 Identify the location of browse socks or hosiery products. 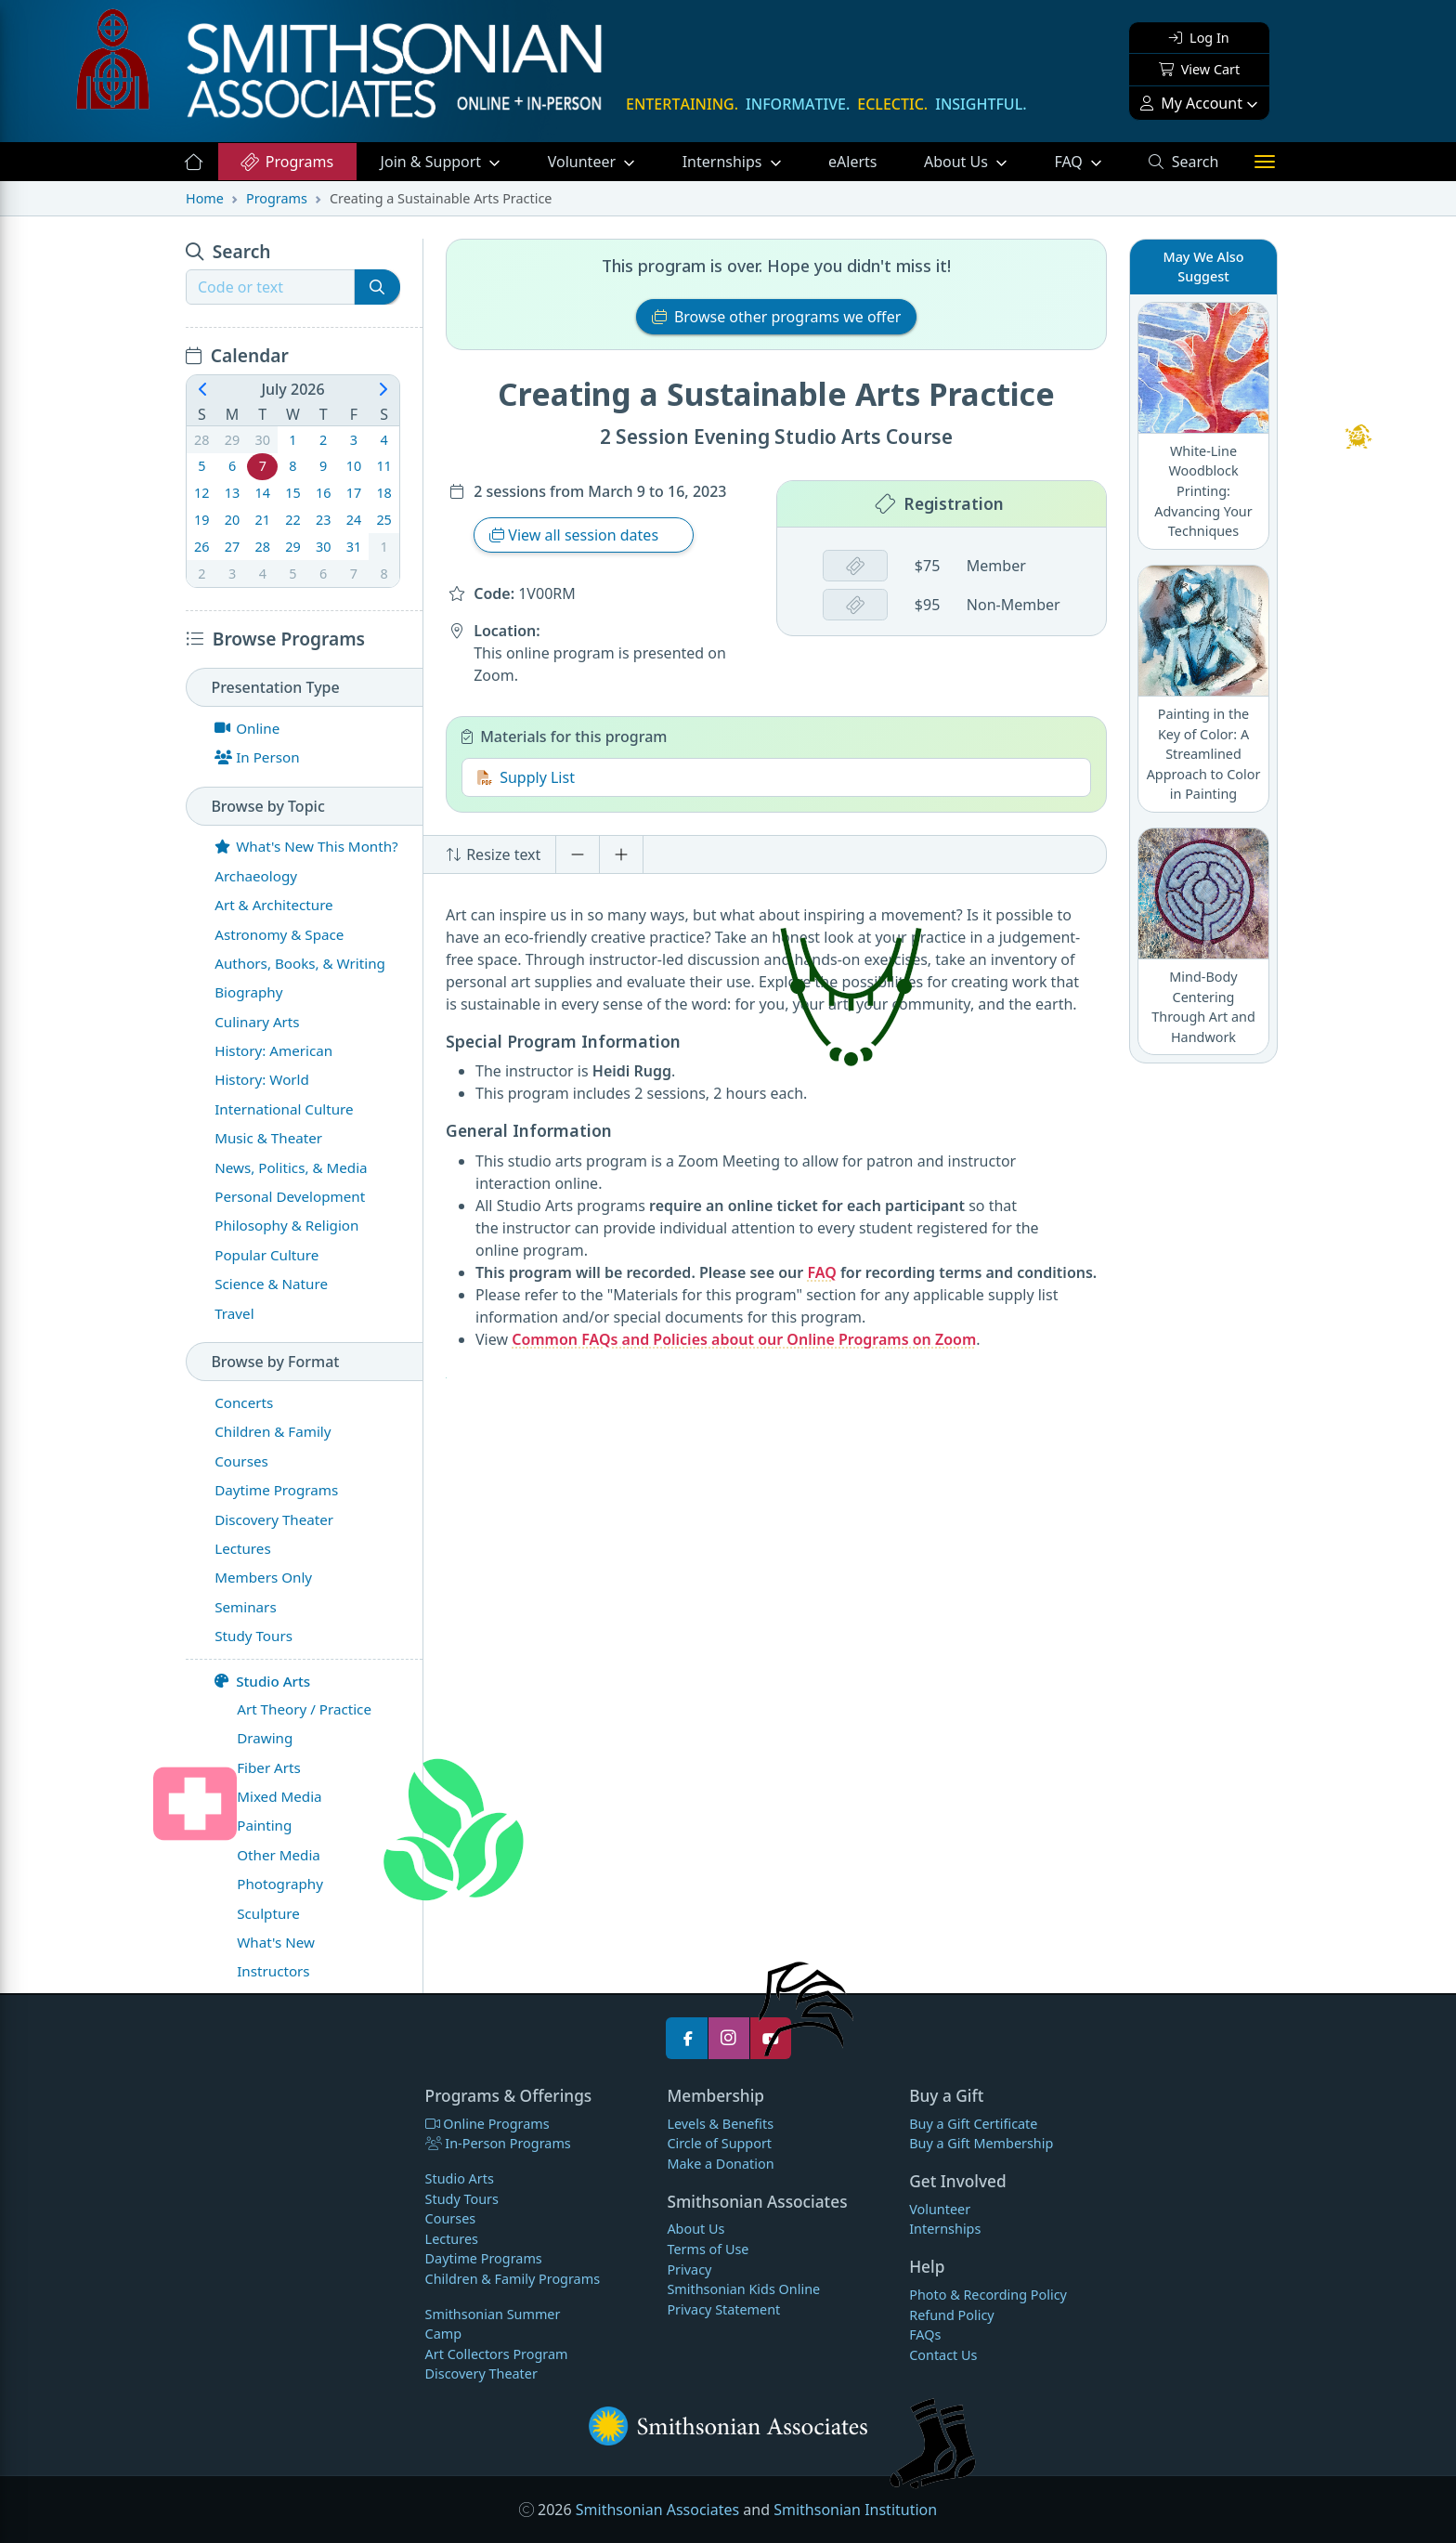
(932, 2443).